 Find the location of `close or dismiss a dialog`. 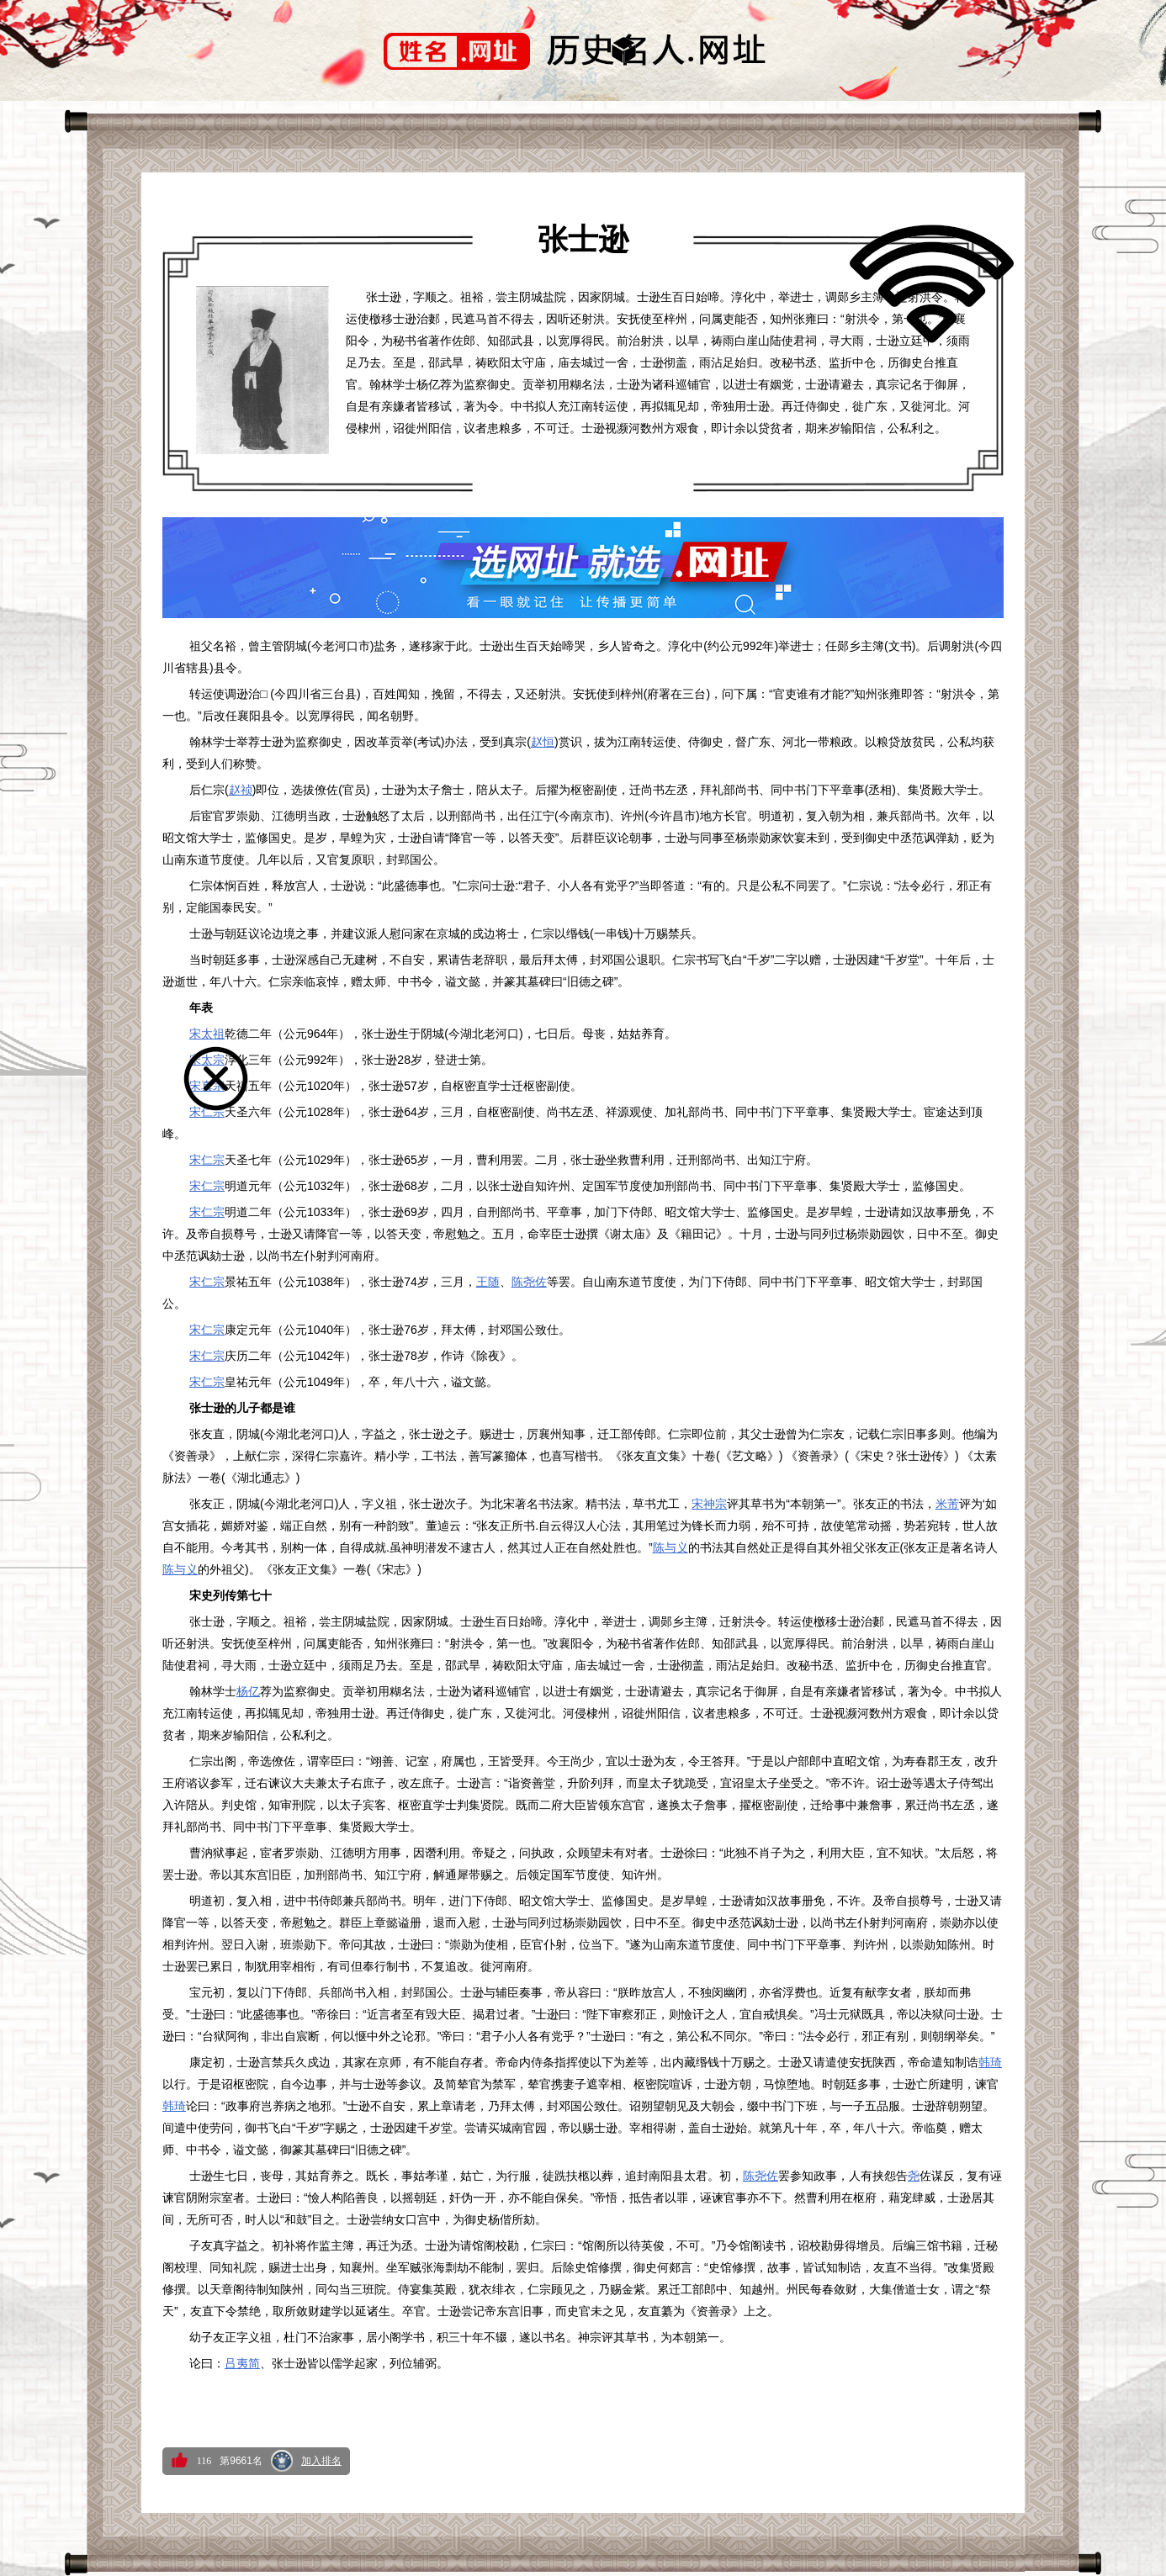

close or dismiss a dialog is located at coordinates (215, 1078).